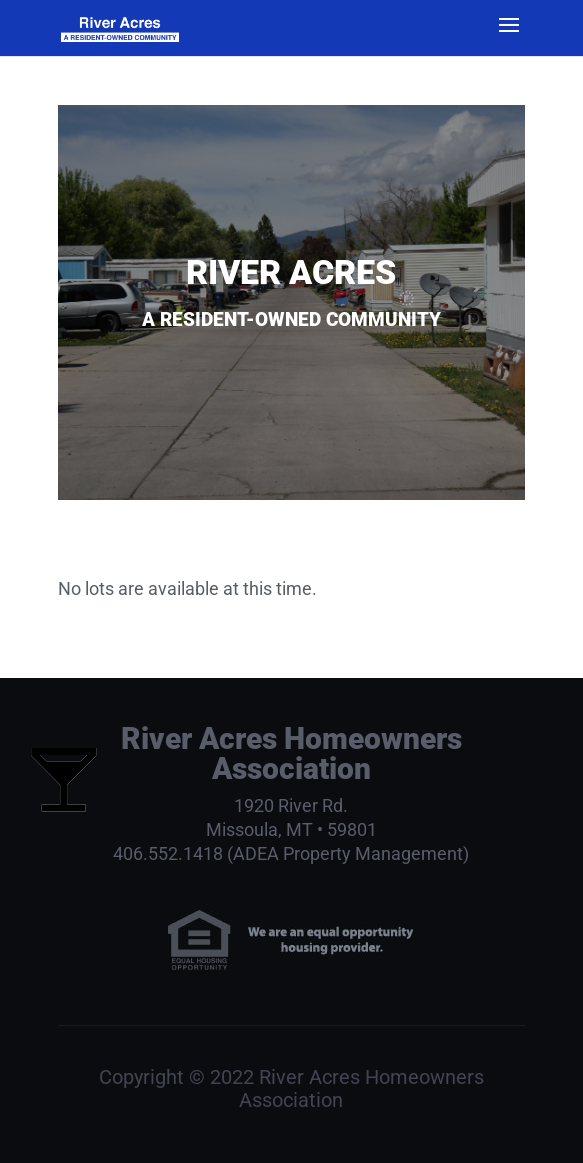  What do you see at coordinates (63, 779) in the screenshot?
I see `browse wine or cocktail menu` at bounding box center [63, 779].